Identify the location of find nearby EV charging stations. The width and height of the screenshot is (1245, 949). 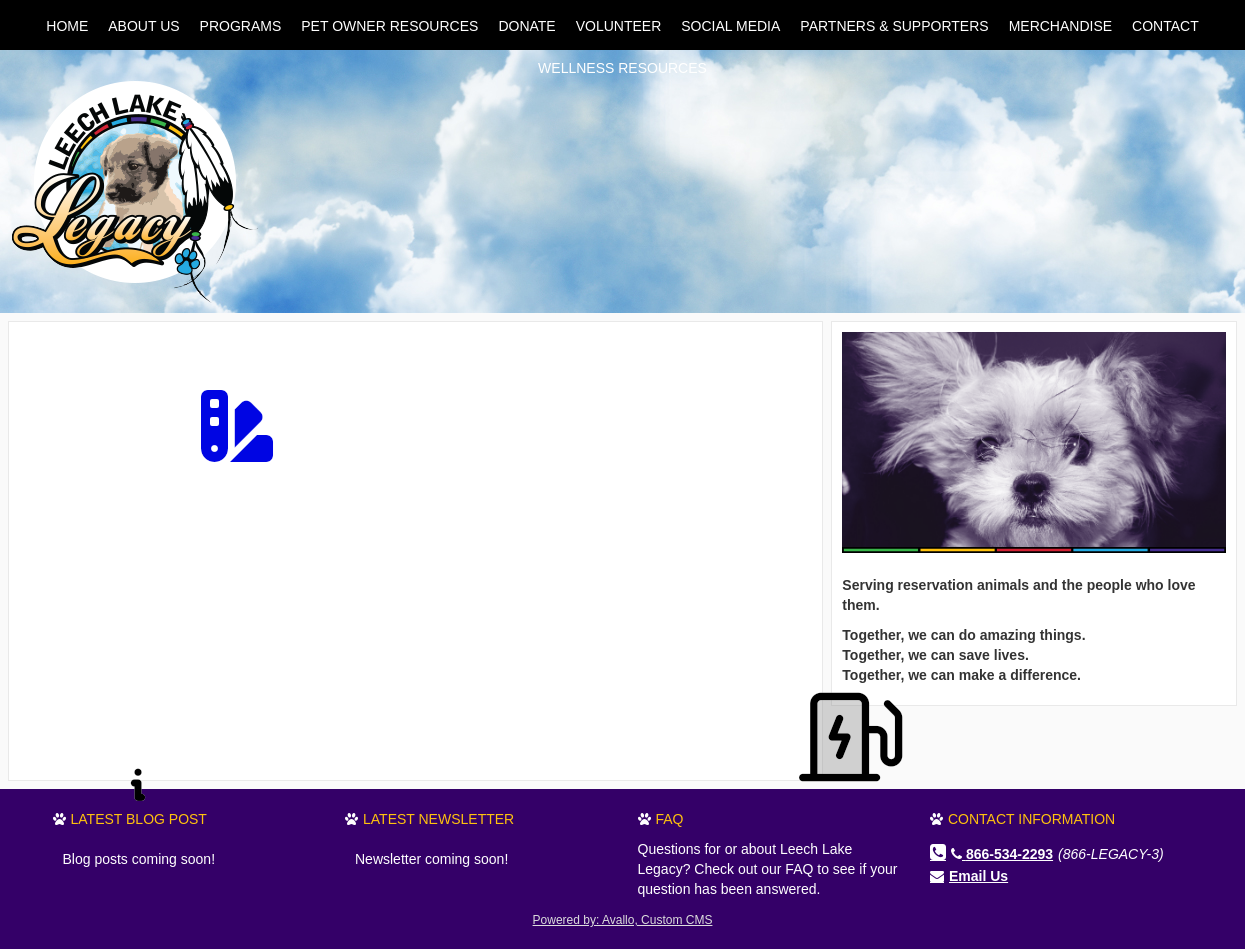
(847, 737).